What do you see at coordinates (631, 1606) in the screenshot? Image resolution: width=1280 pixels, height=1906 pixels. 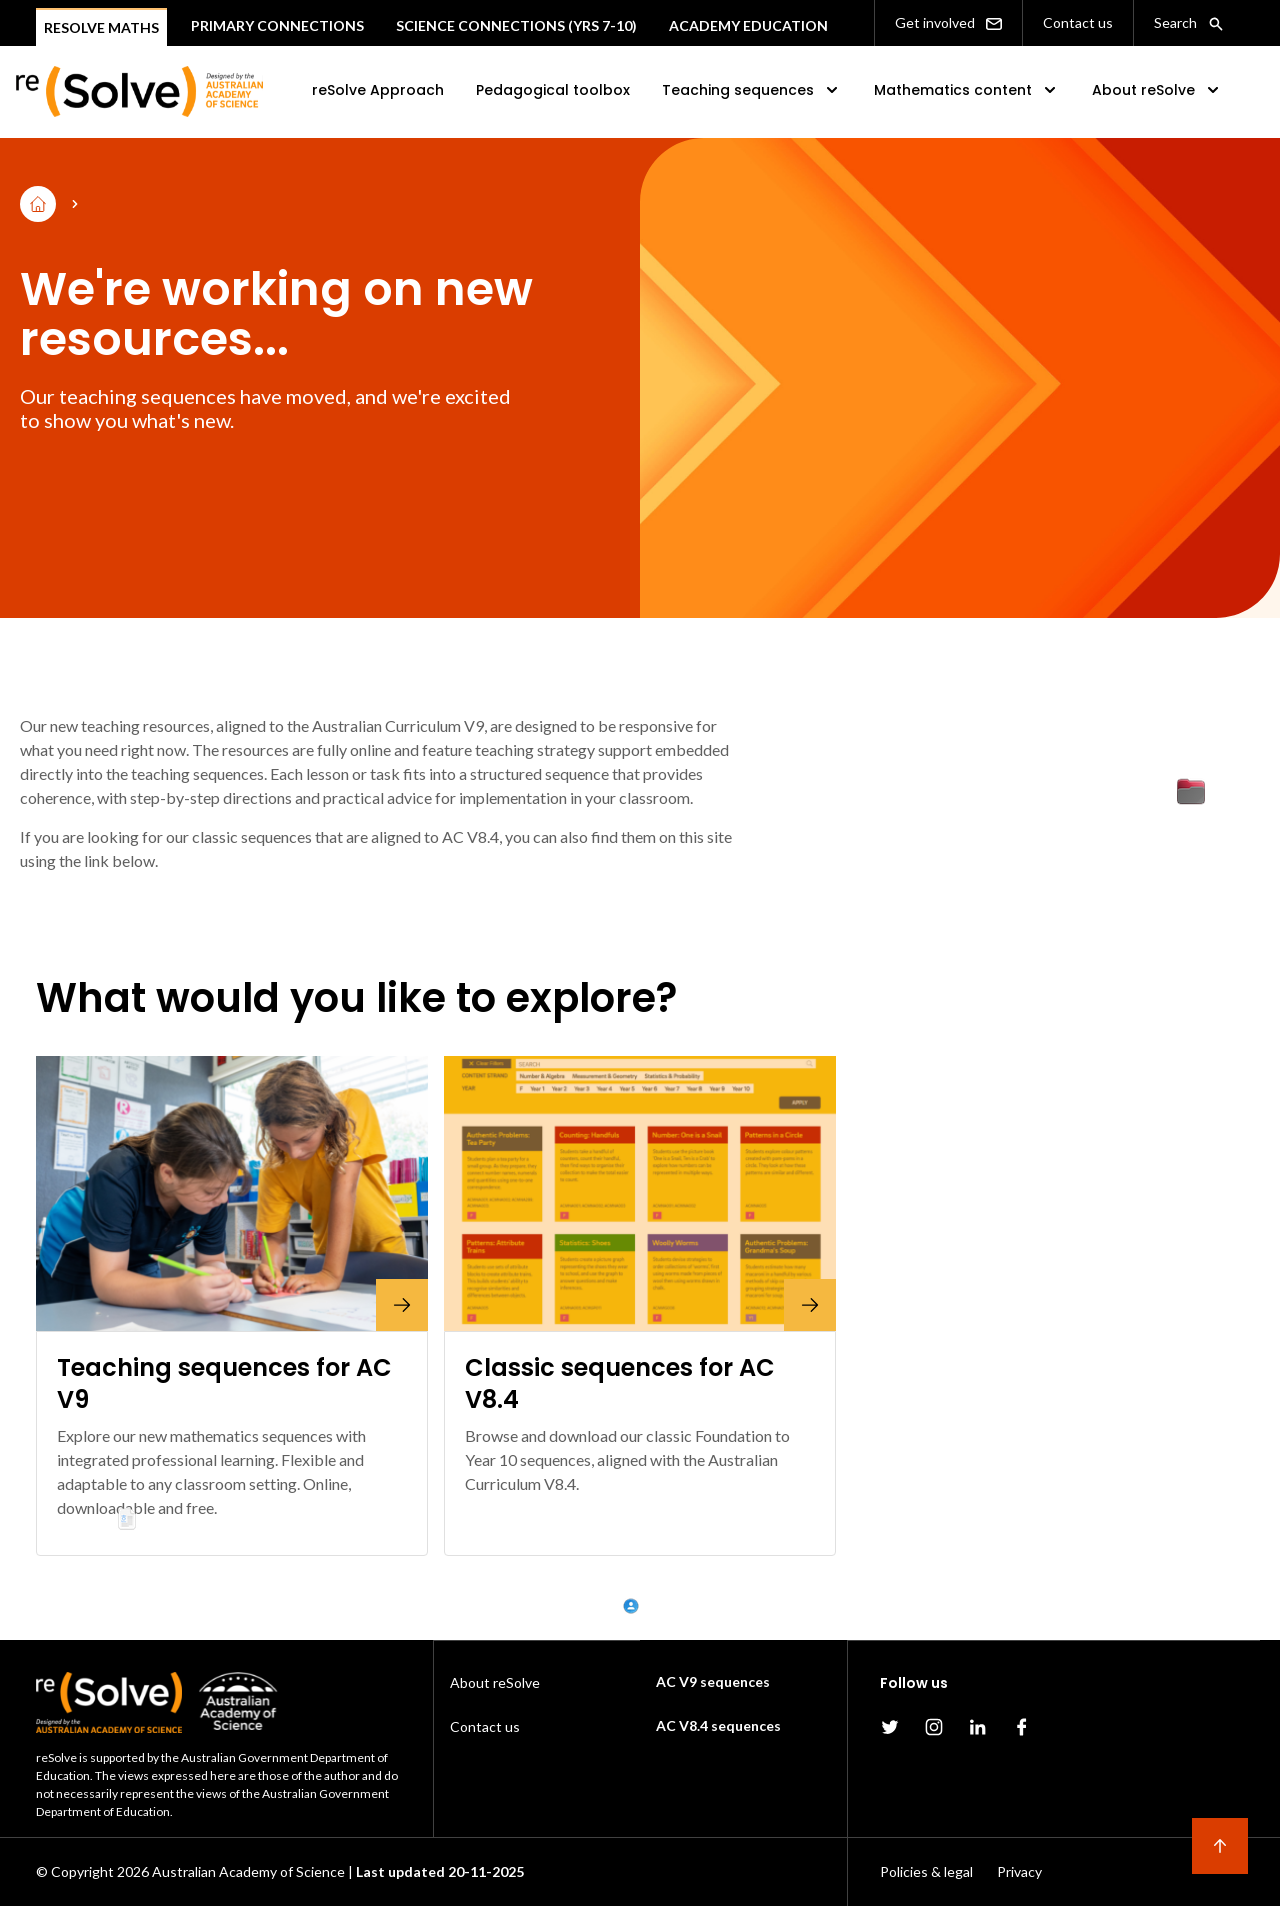 I see `default user profile avatar` at bounding box center [631, 1606].